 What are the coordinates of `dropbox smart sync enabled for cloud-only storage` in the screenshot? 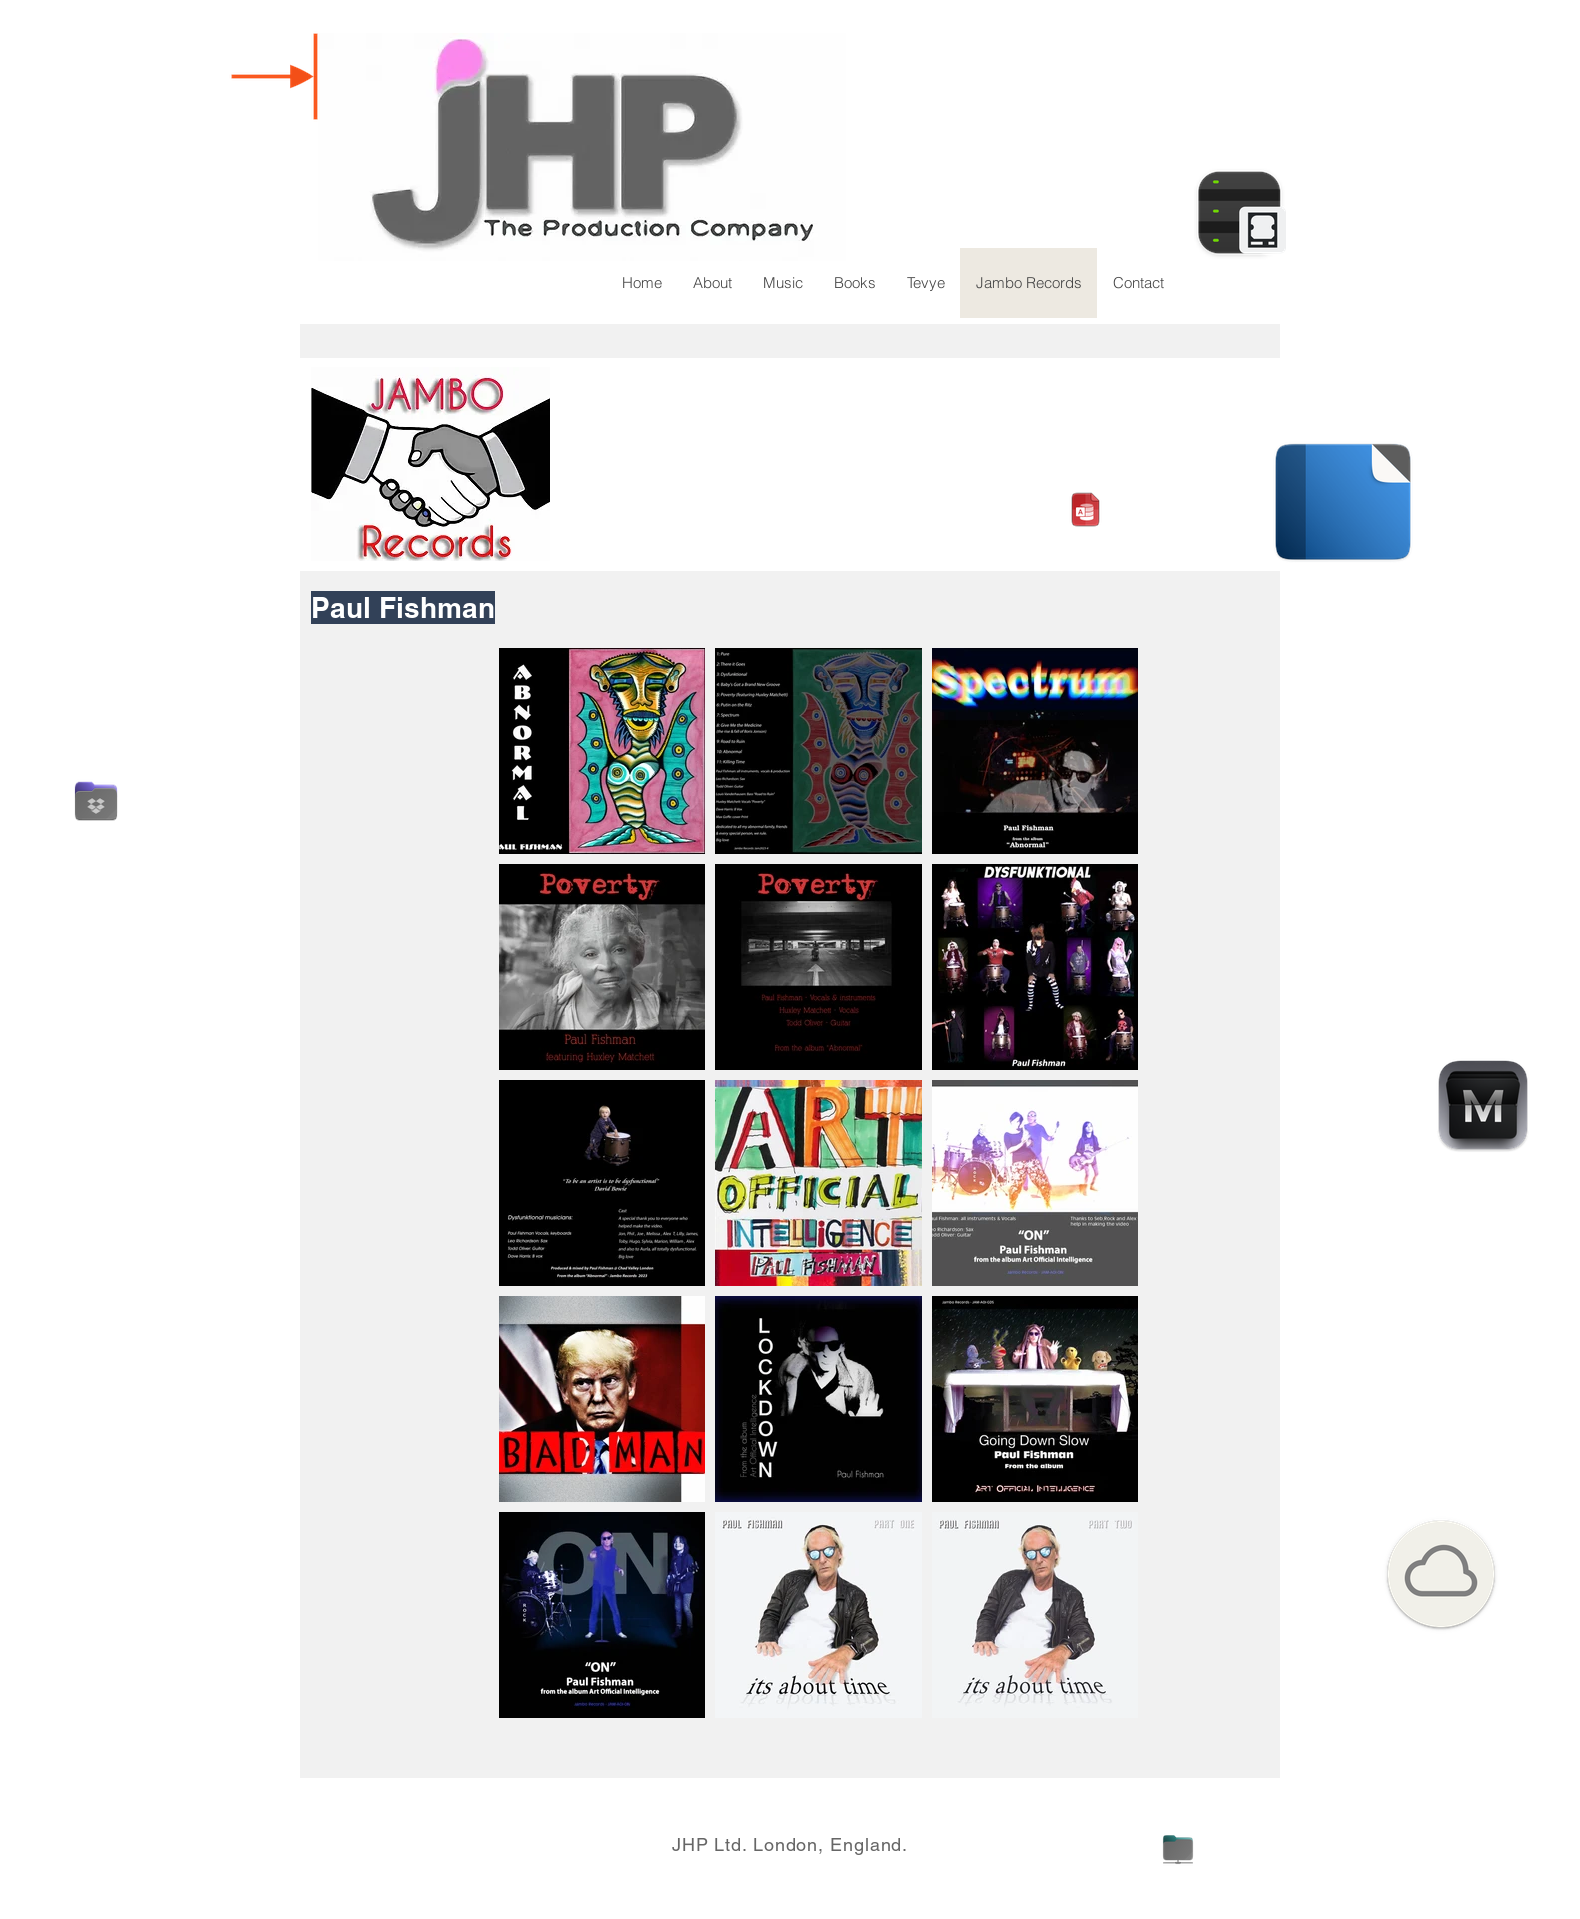 It's located at (1441, 1574).